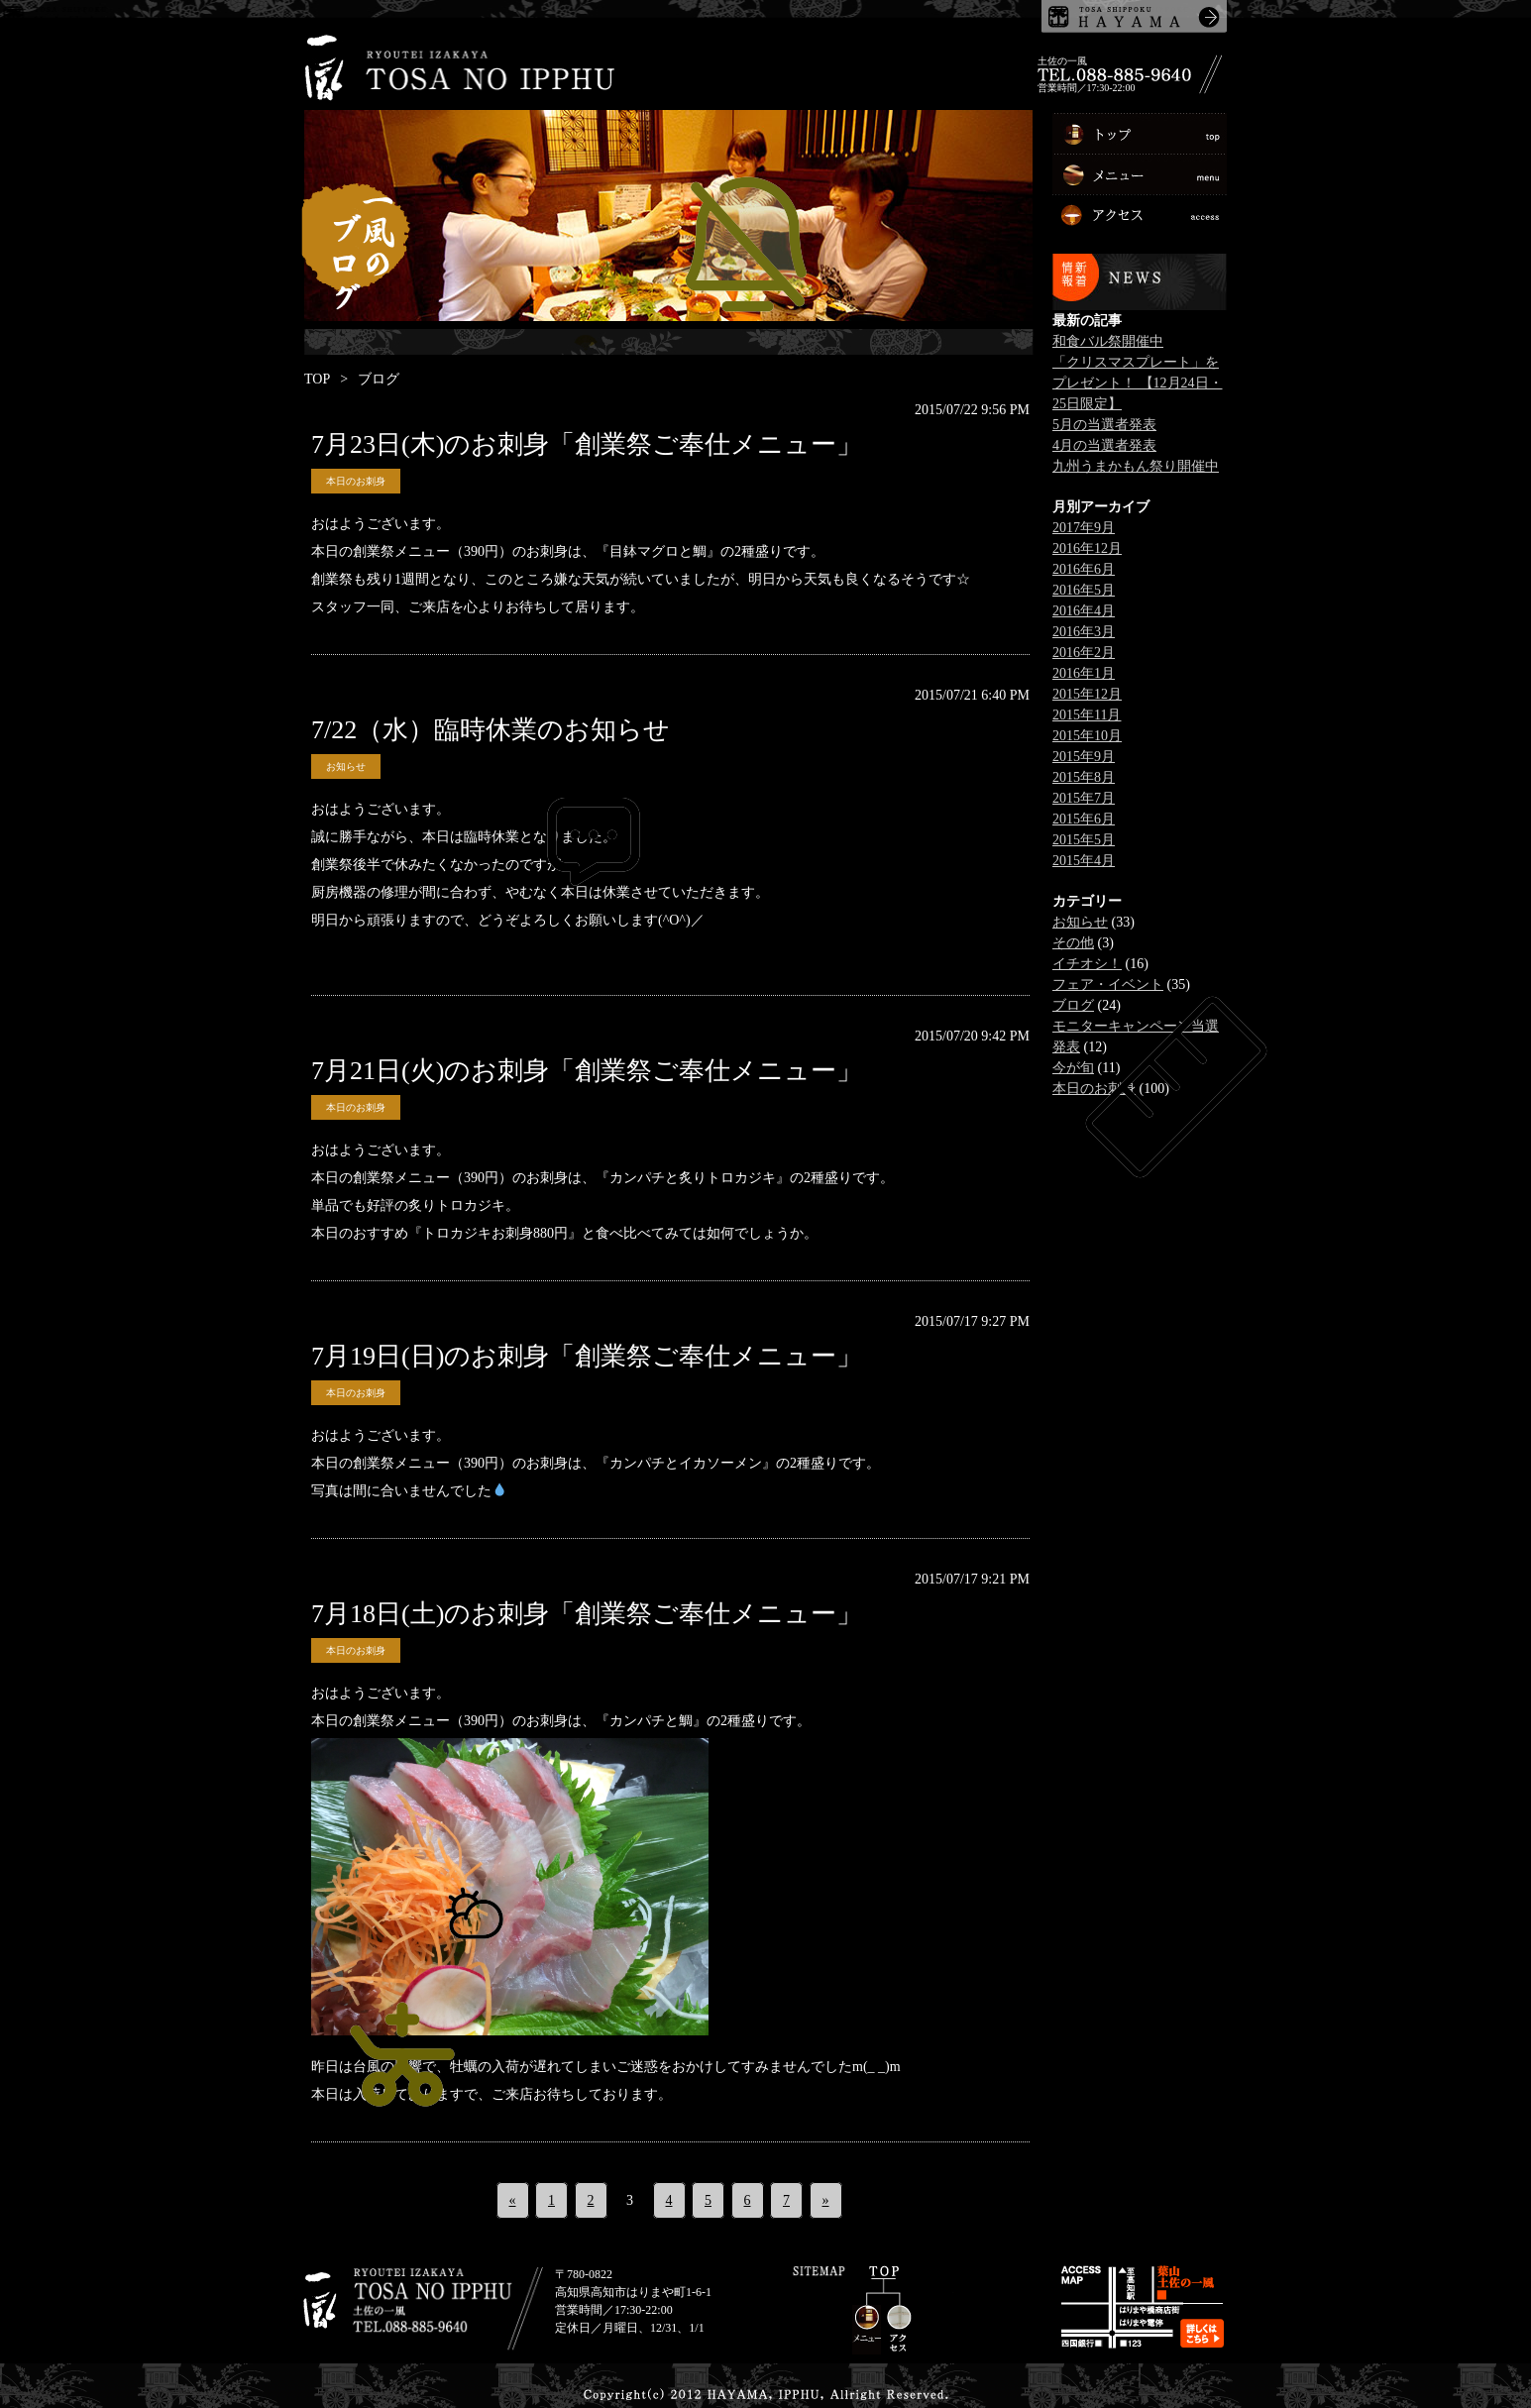  Describe the element at coordinates (594, 839) in the screenshot. I see `open messaging or chat` at that location.